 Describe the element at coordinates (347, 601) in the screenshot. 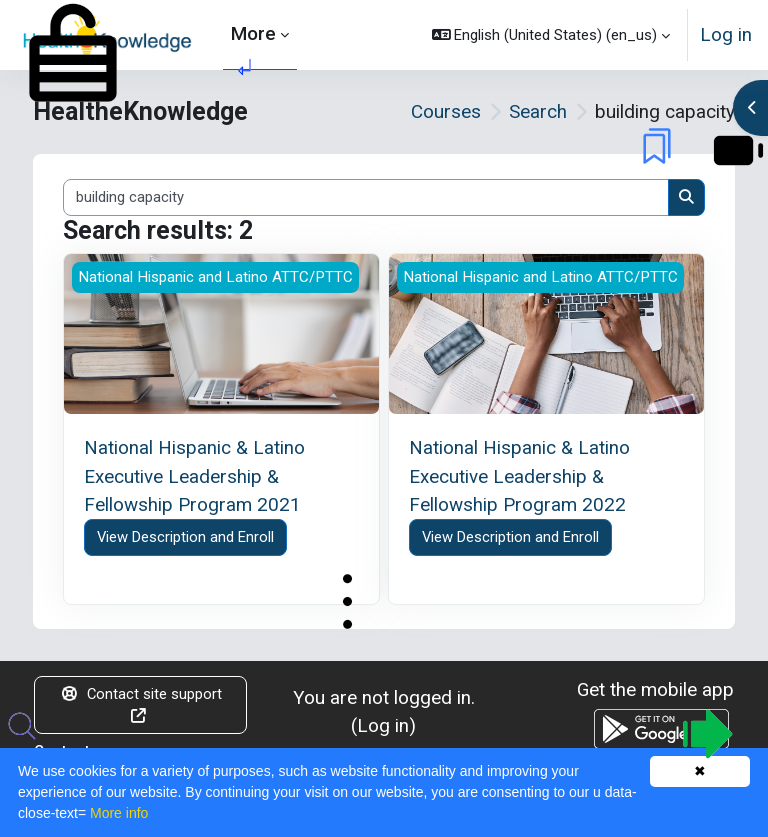

I see `open additional options menu` at that location.